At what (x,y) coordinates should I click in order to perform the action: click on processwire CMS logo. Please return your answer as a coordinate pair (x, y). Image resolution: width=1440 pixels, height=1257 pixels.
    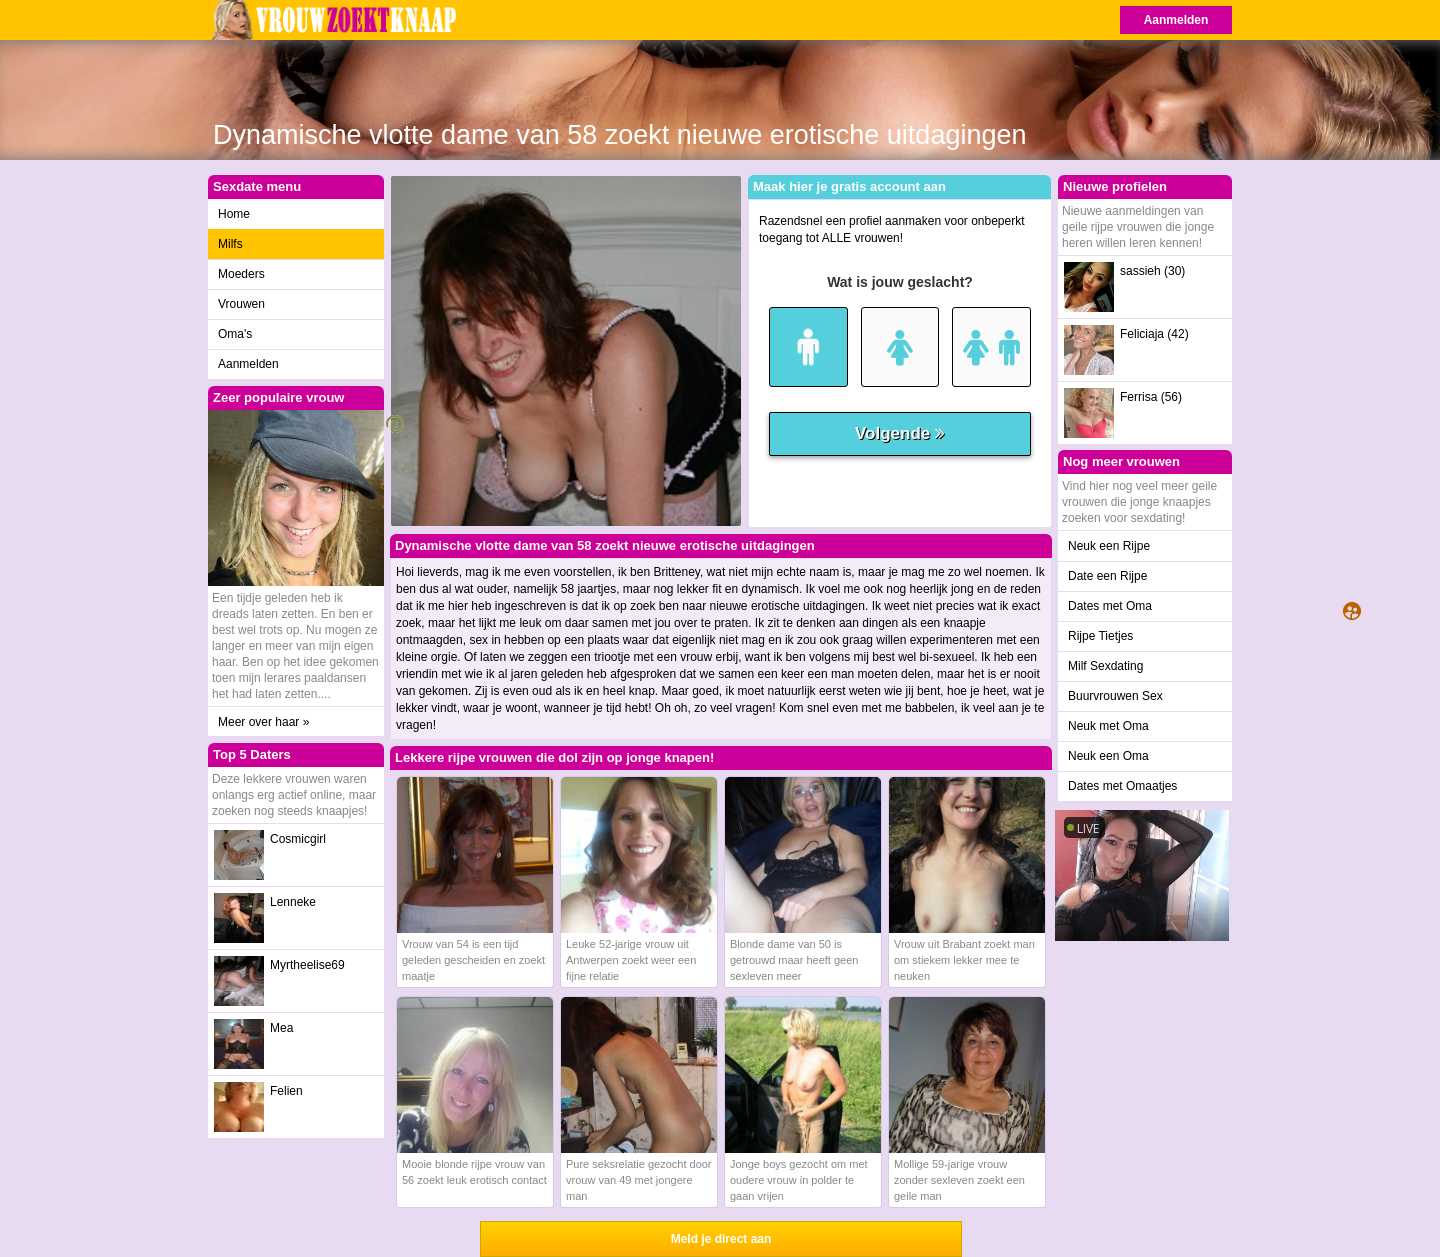
    Looking at the image, I should click on (395, 424).